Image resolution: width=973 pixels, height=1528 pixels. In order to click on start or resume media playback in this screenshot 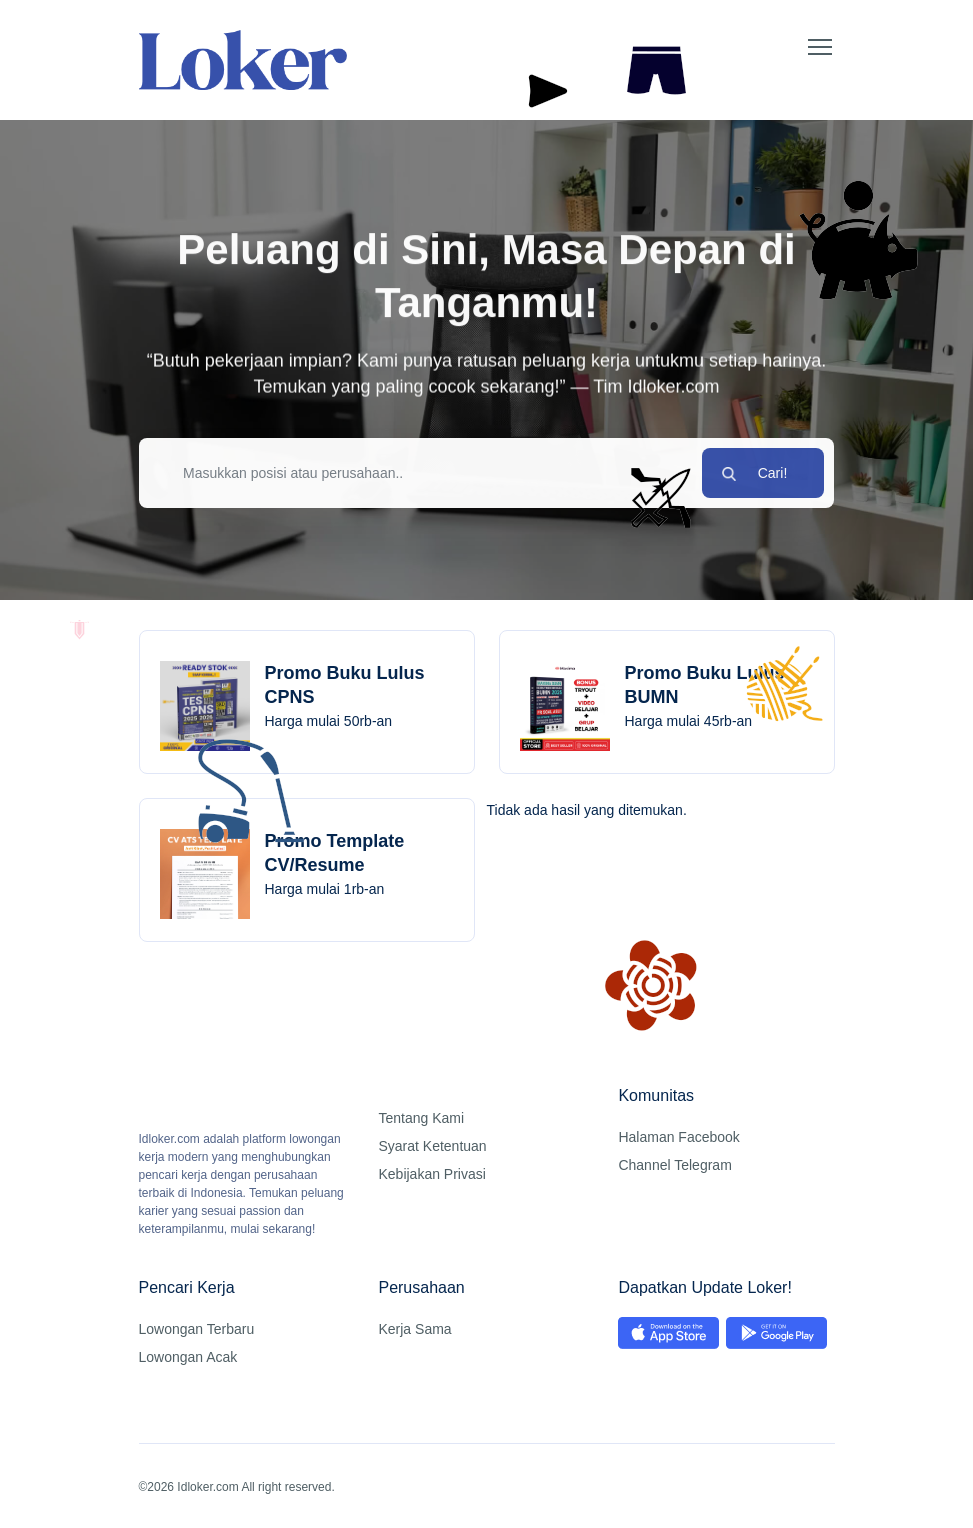, I will do `click(548, 91)`.